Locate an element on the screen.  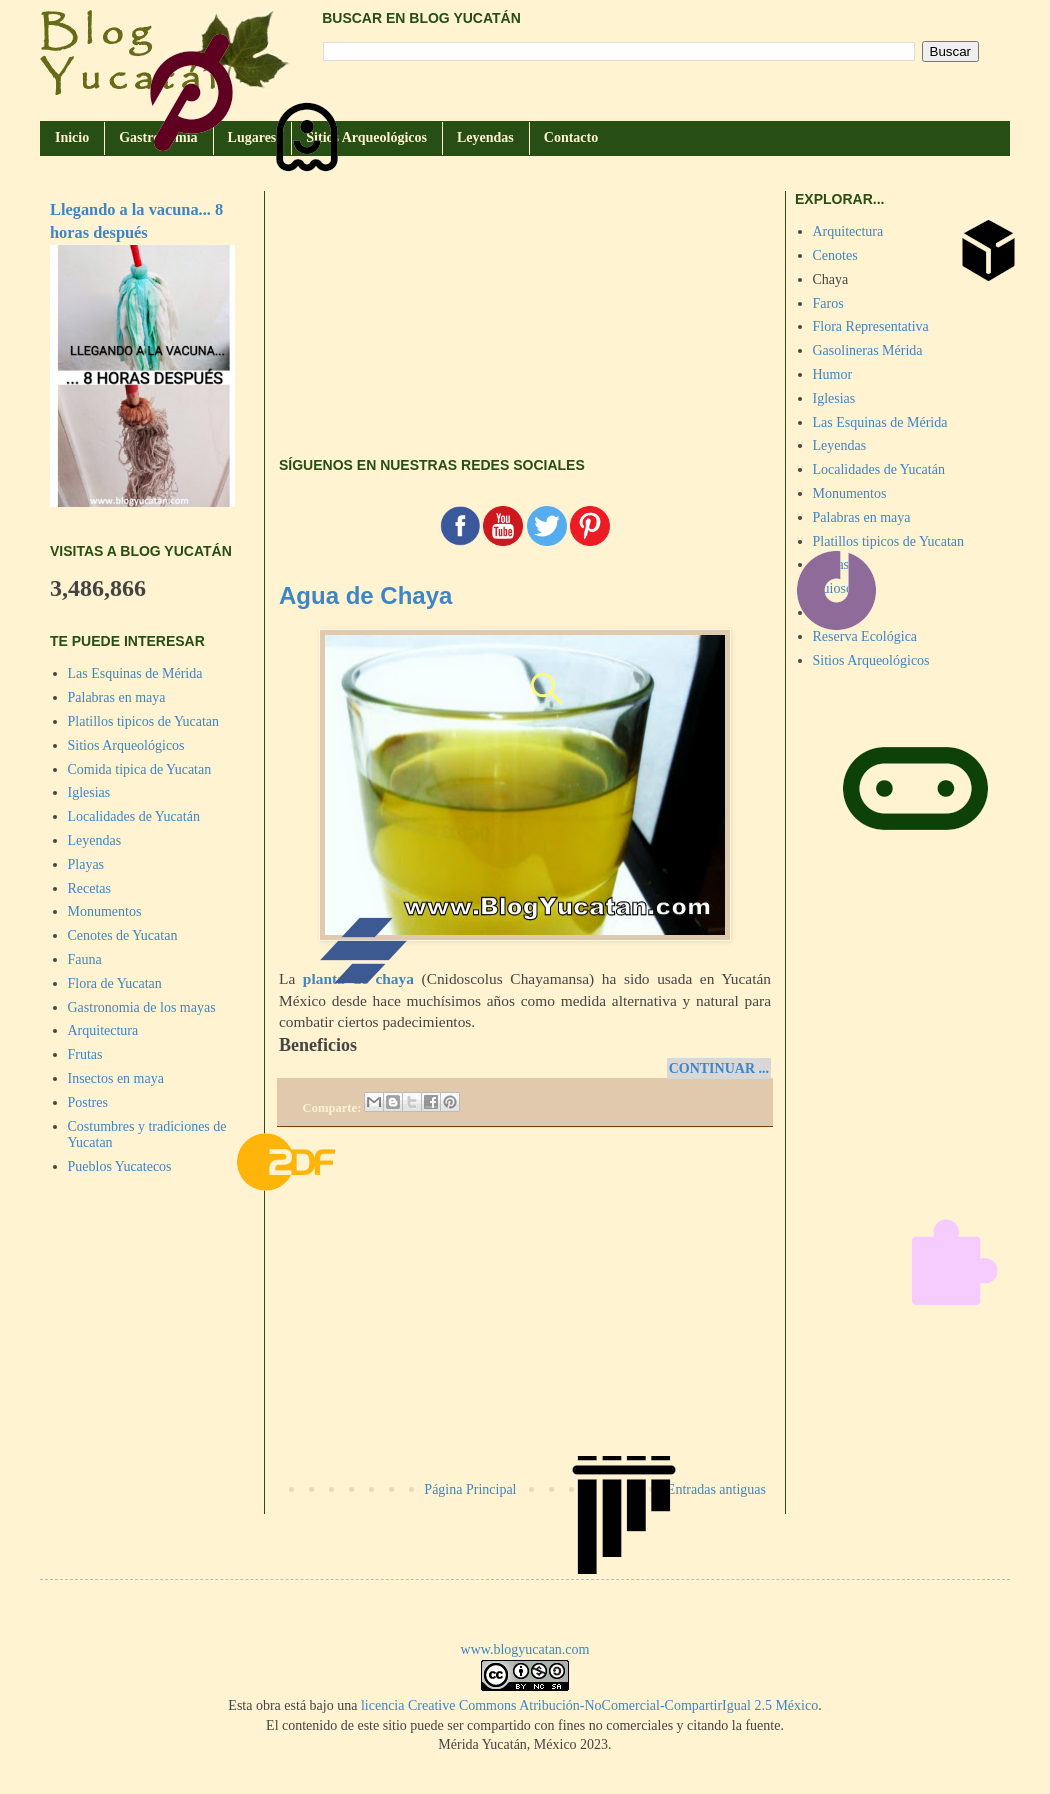
DPD parcel delivery service logo is located at coordinates (988, 250).